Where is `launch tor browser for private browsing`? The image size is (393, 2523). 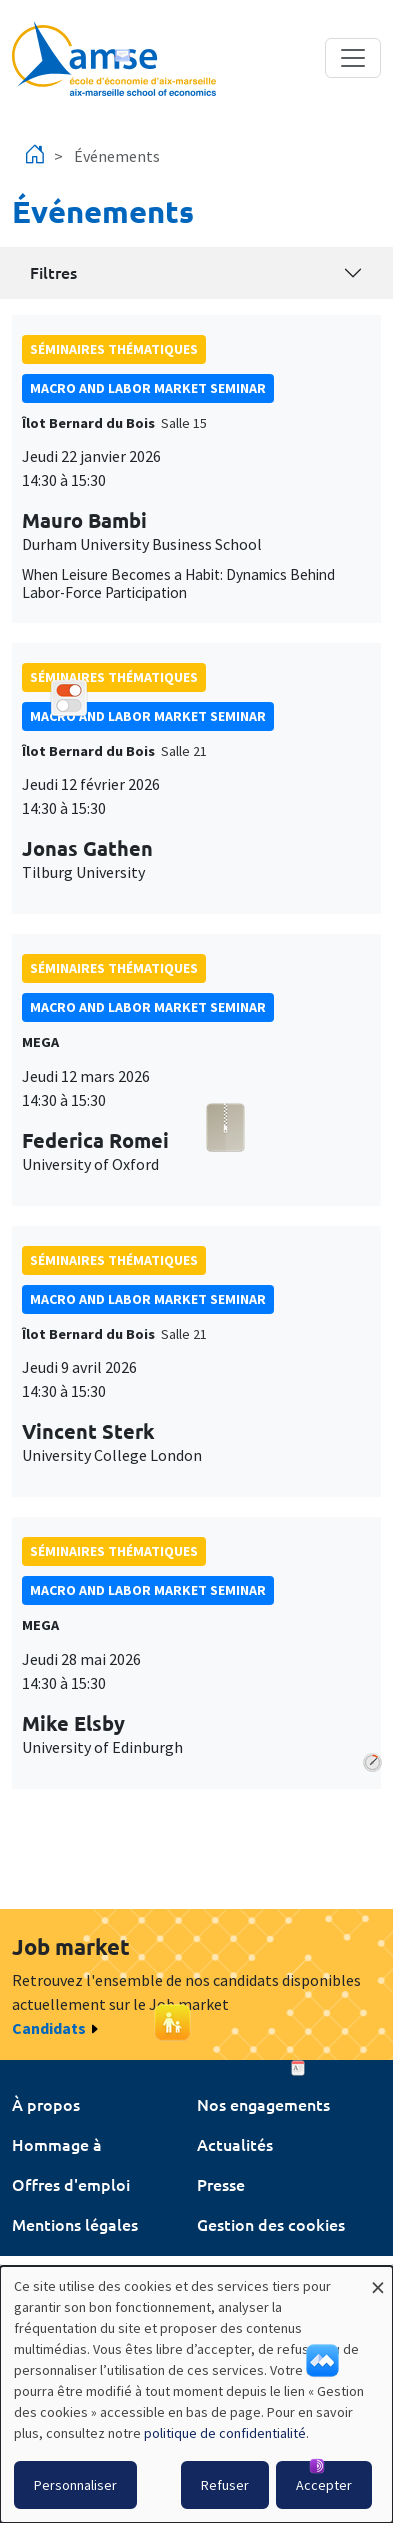 launch tor browser for private browsing is located at coordinates (317, 2466).